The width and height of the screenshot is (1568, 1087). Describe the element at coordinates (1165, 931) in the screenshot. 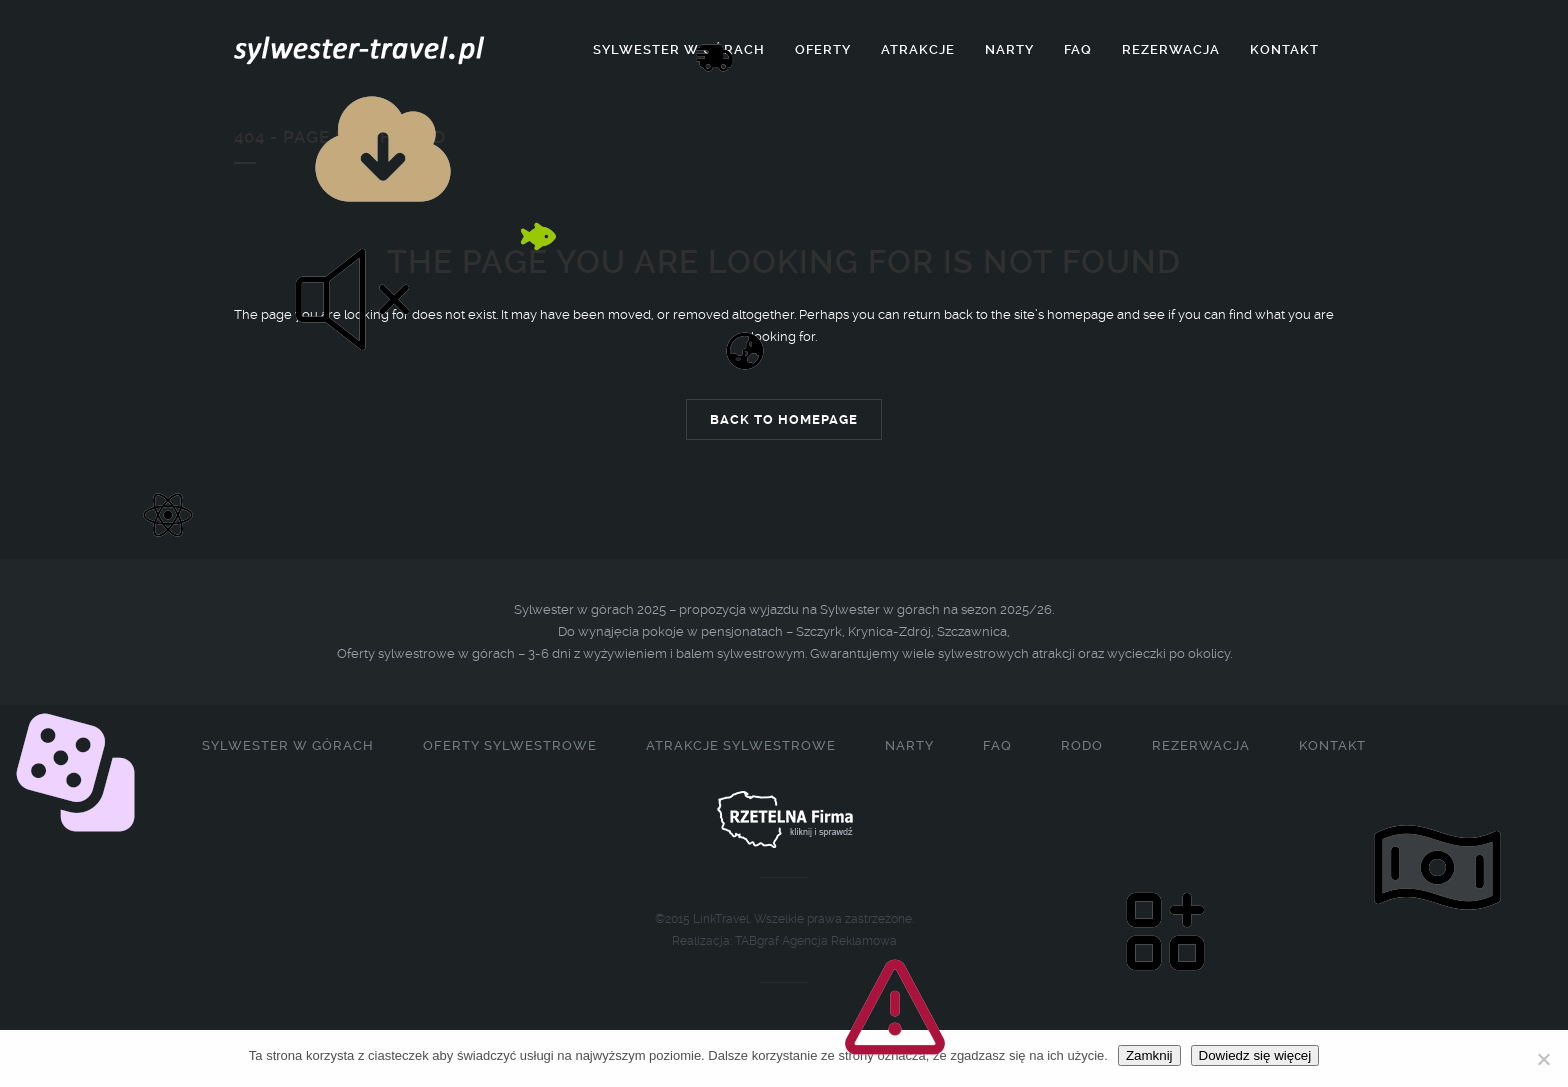

I see `open app drawer or menu` at that location.